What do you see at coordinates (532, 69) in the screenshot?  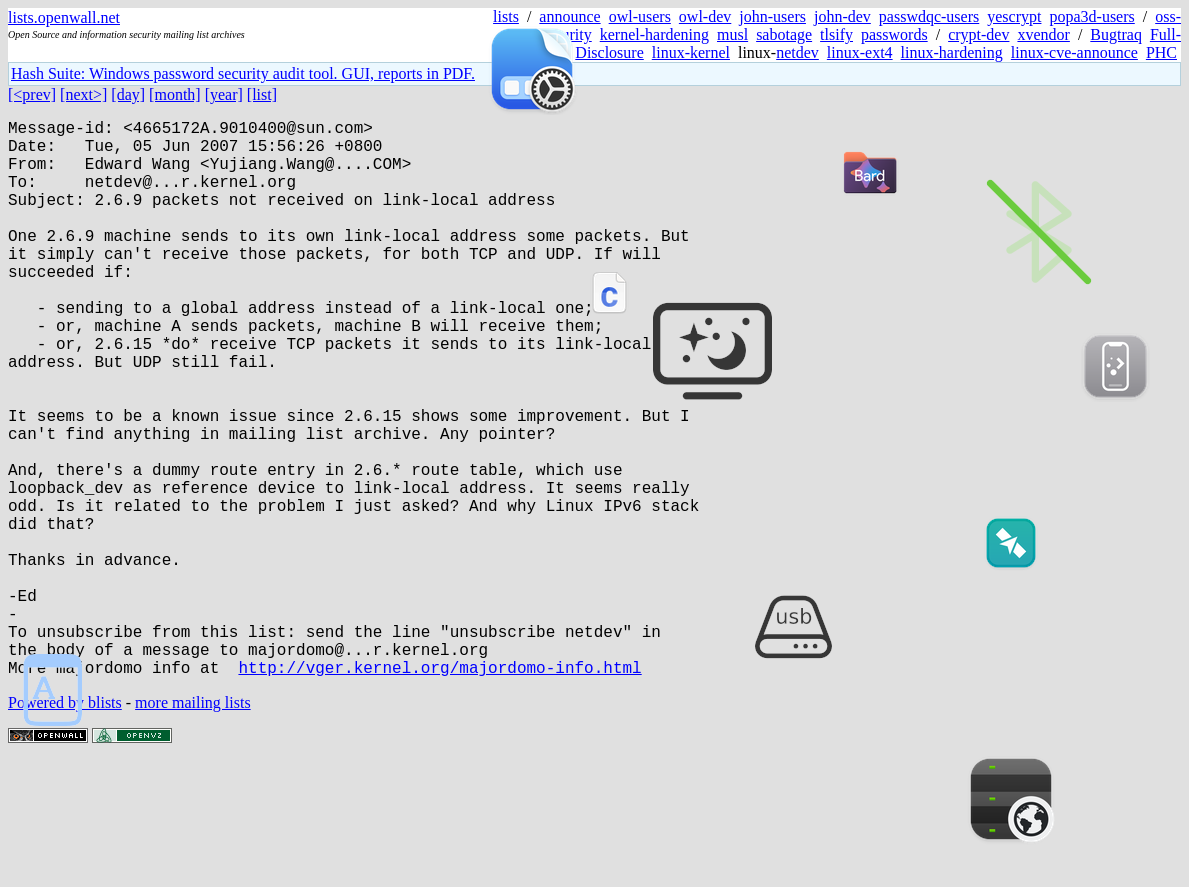 I see `open system profiler application` at bounding box center [532, 69].